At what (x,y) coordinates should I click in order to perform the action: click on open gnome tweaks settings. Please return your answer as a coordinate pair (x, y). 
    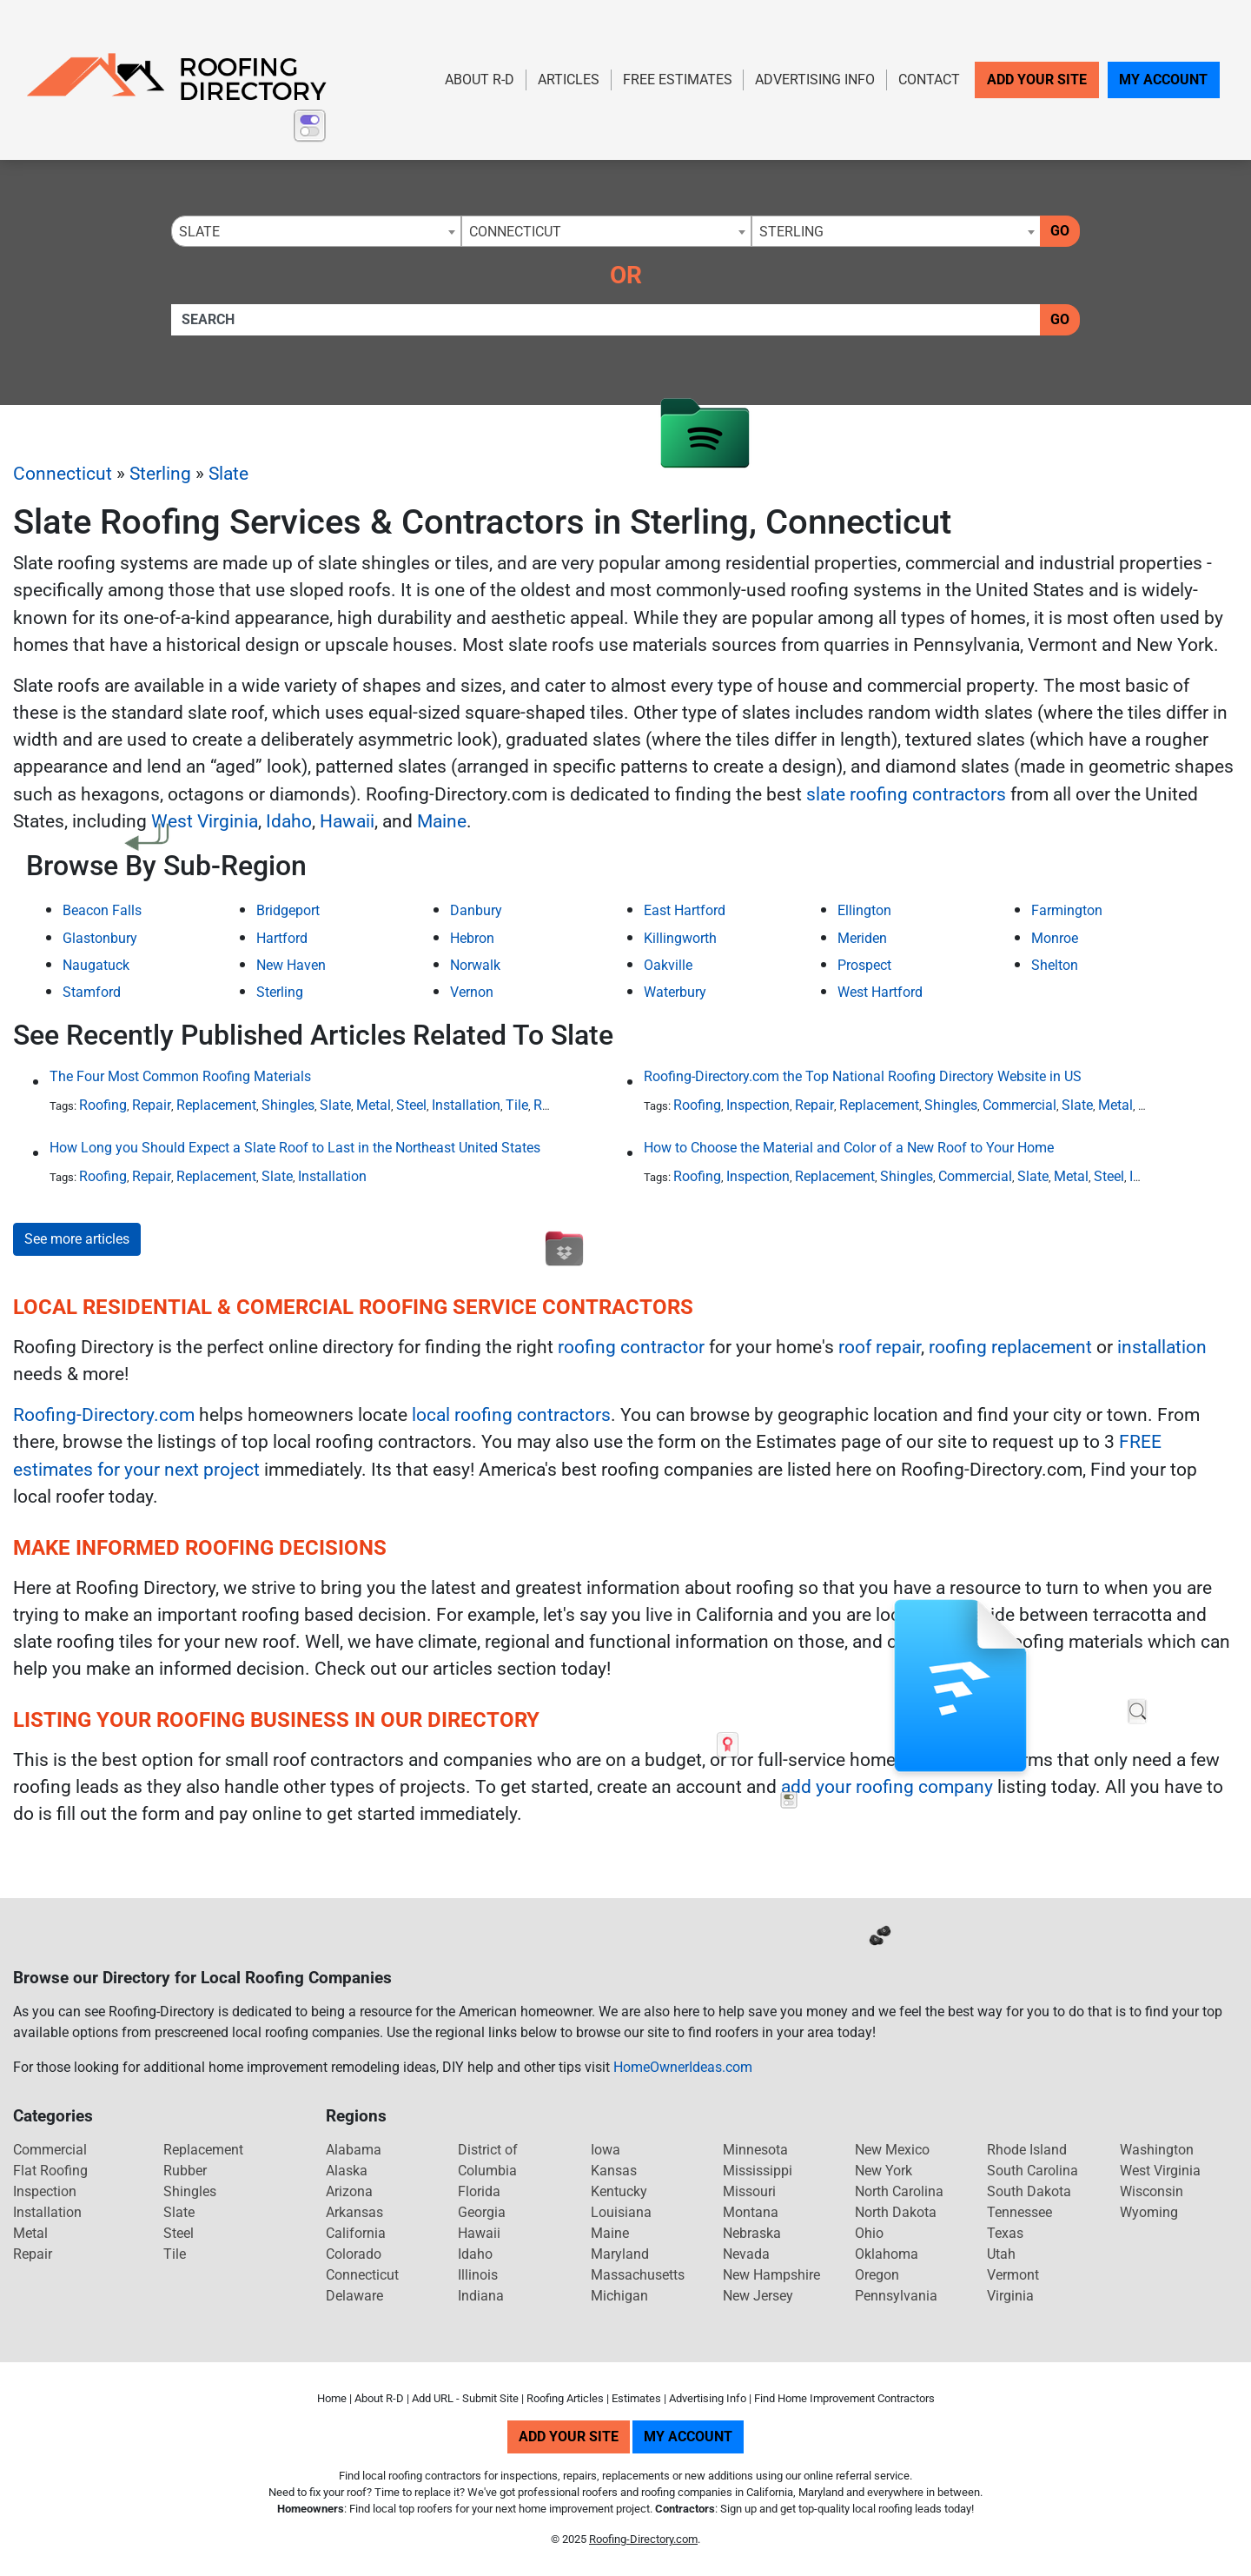
    Looking at the image, I should click on (789, 1800).